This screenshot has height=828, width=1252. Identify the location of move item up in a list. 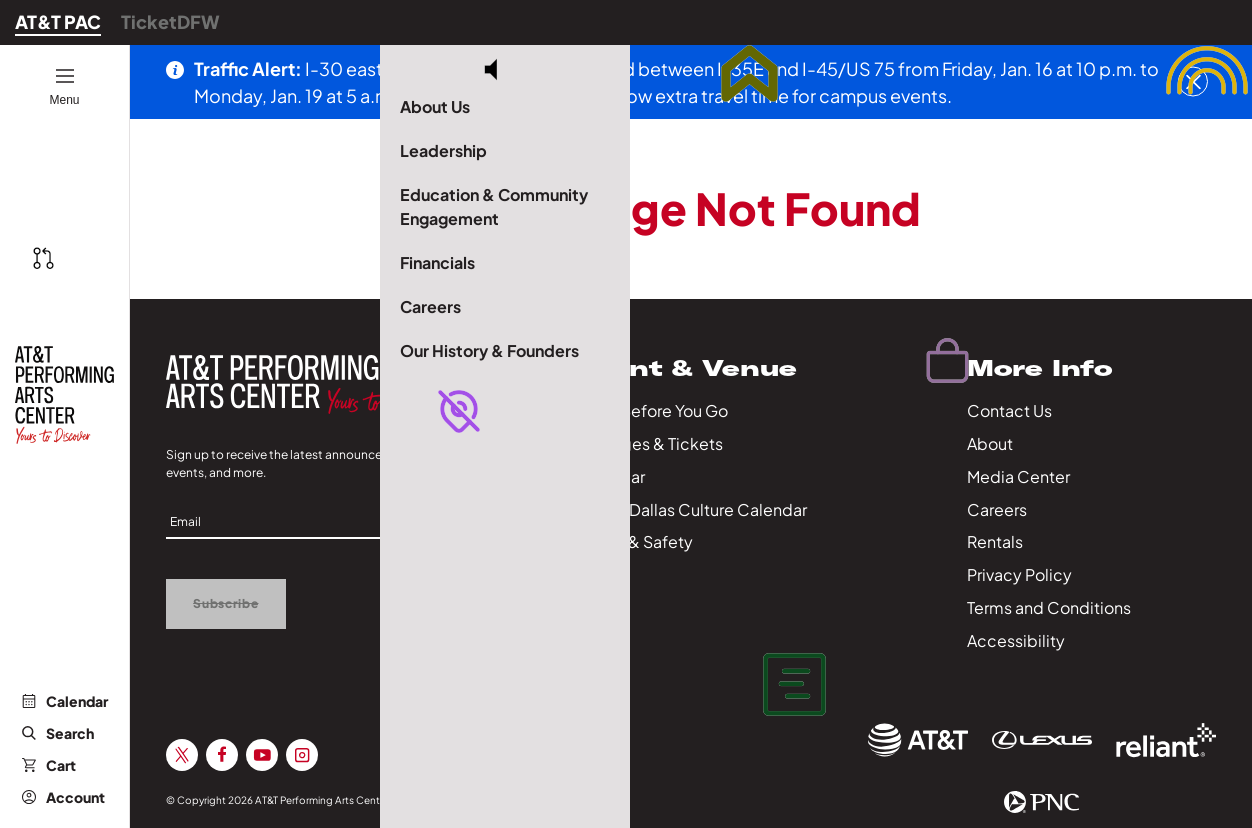
(749, 73).